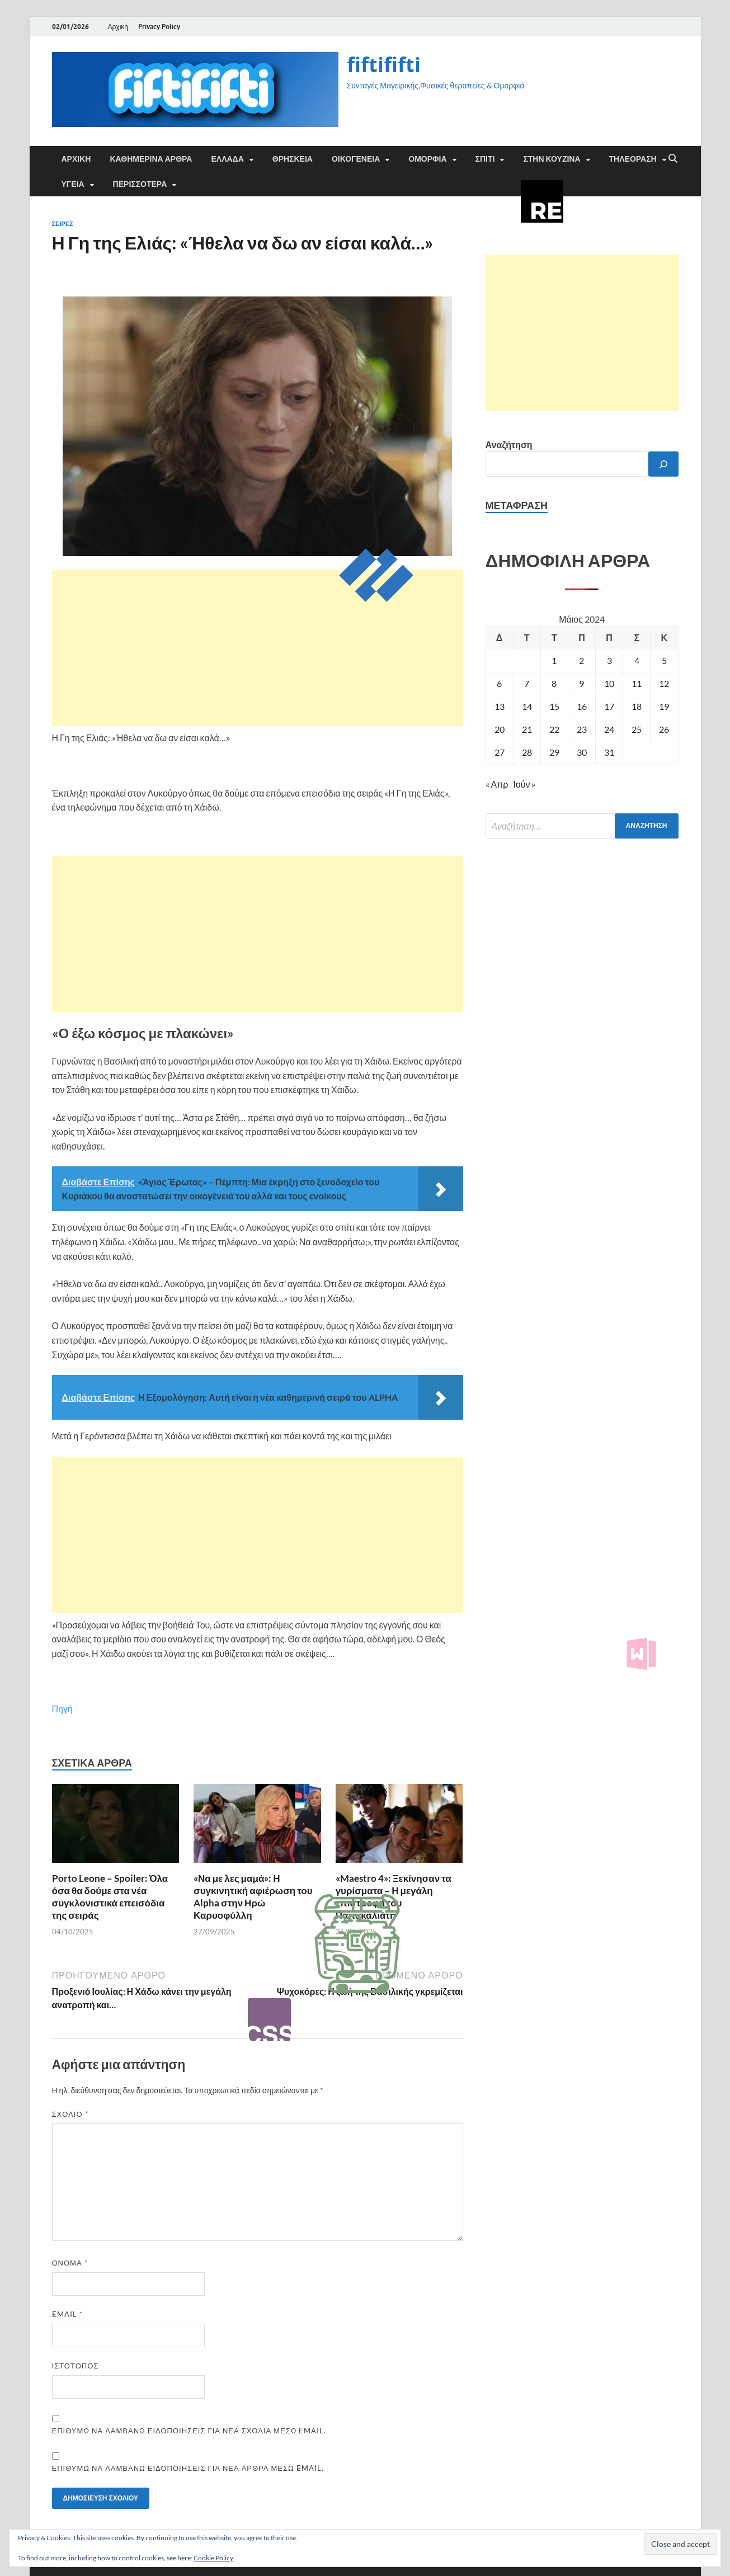 The width and height of the screenshot is (730, 2576). Describe the element at coordinates (542, 201) in the screenshot. I see `reason programming language logo` at that location.